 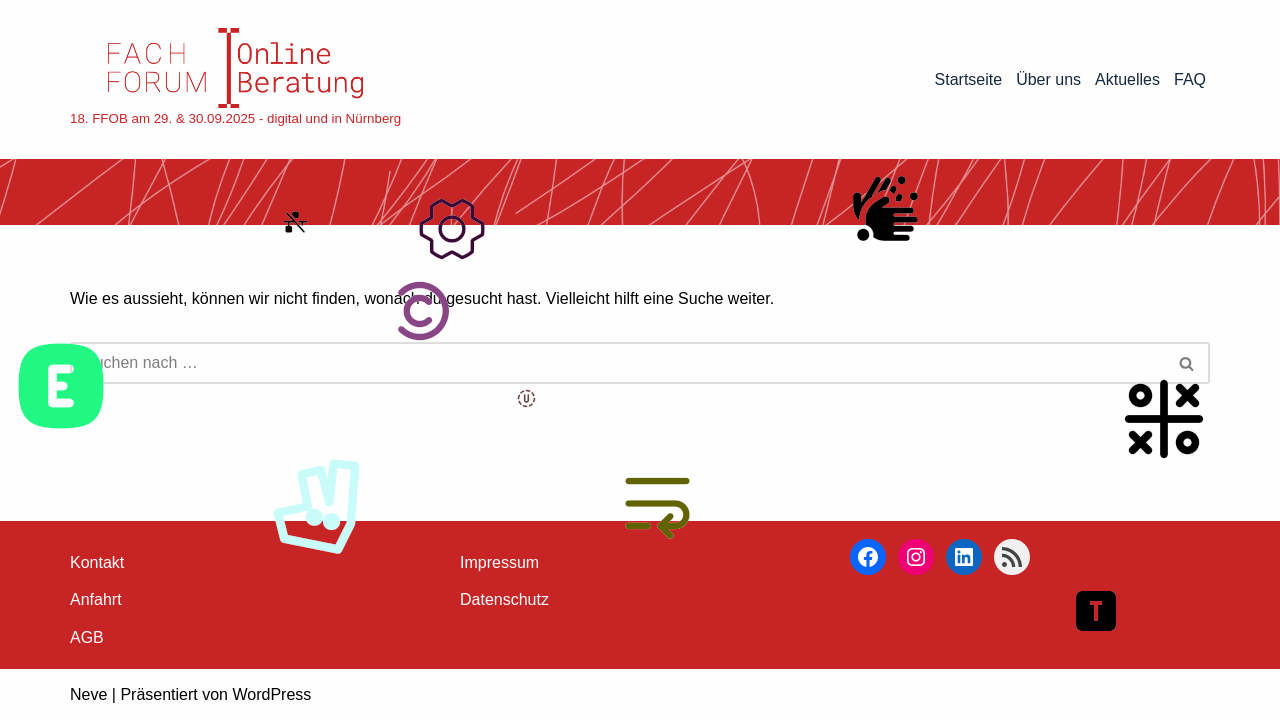 I want to click on wash hands reminder or hygiene indicator, so click(x=885, y=208).